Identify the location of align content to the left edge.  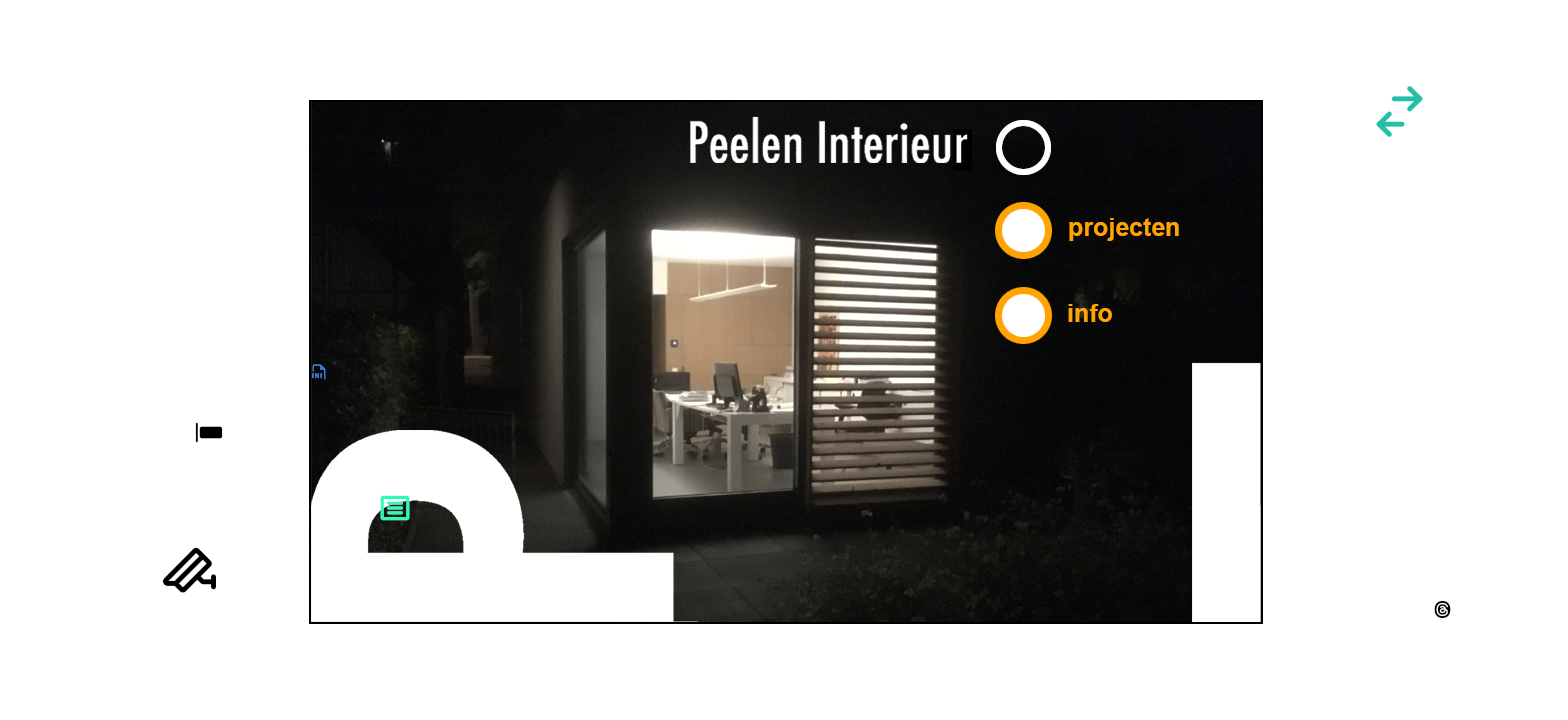
(208, 432).